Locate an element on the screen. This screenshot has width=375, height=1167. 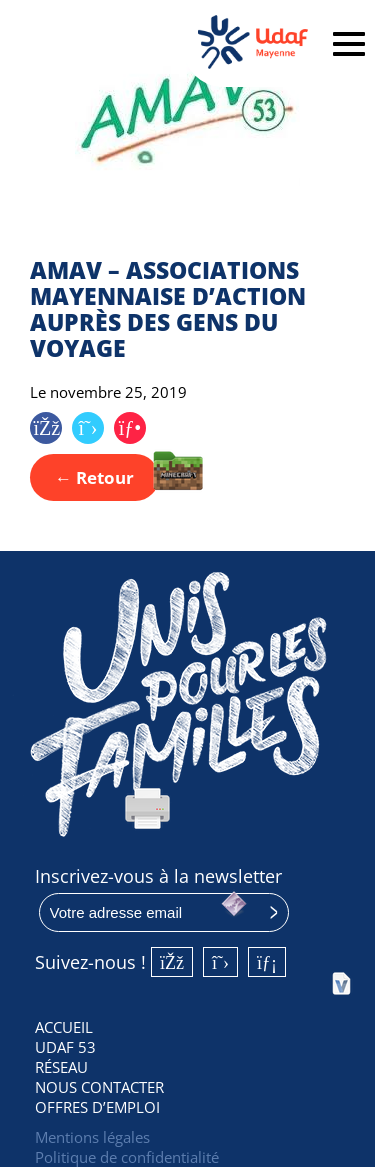
open minecraft game files folder is located at coordinates (178, 472).